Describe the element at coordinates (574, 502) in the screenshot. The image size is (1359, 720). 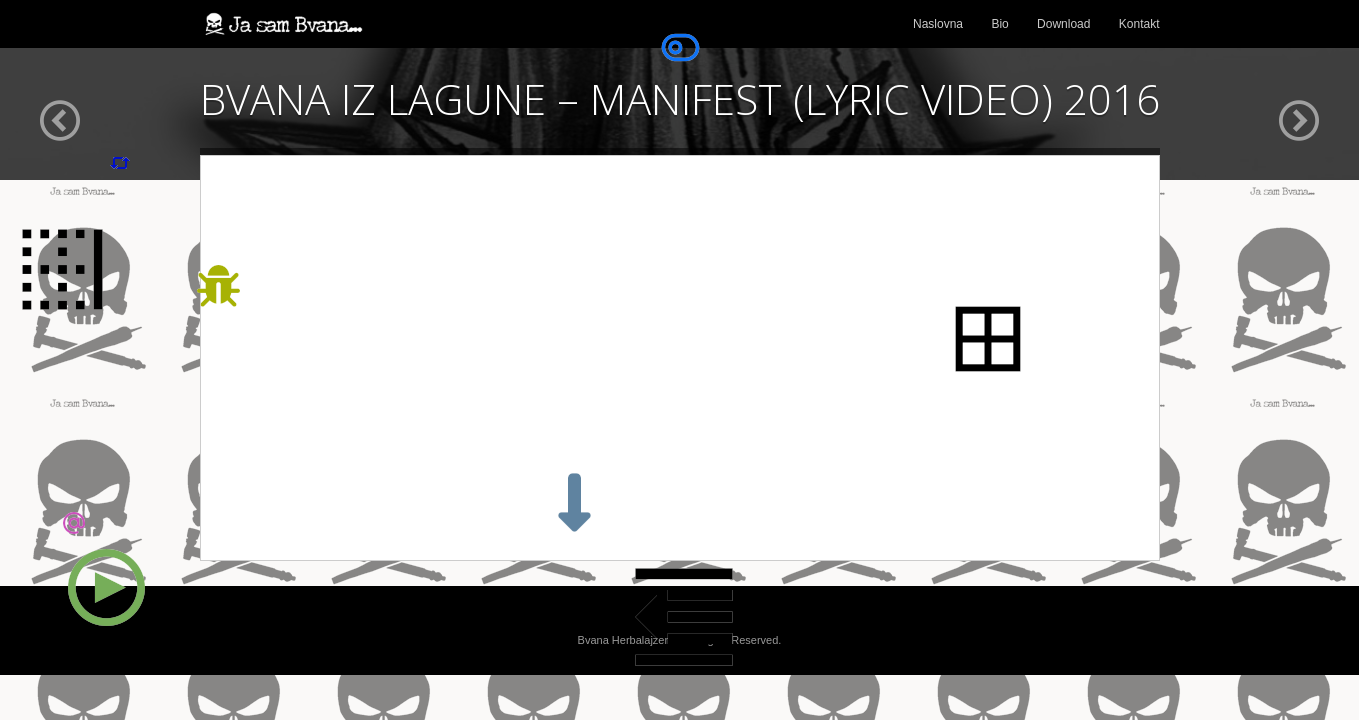
I see `scroll down or view more content` at that location.